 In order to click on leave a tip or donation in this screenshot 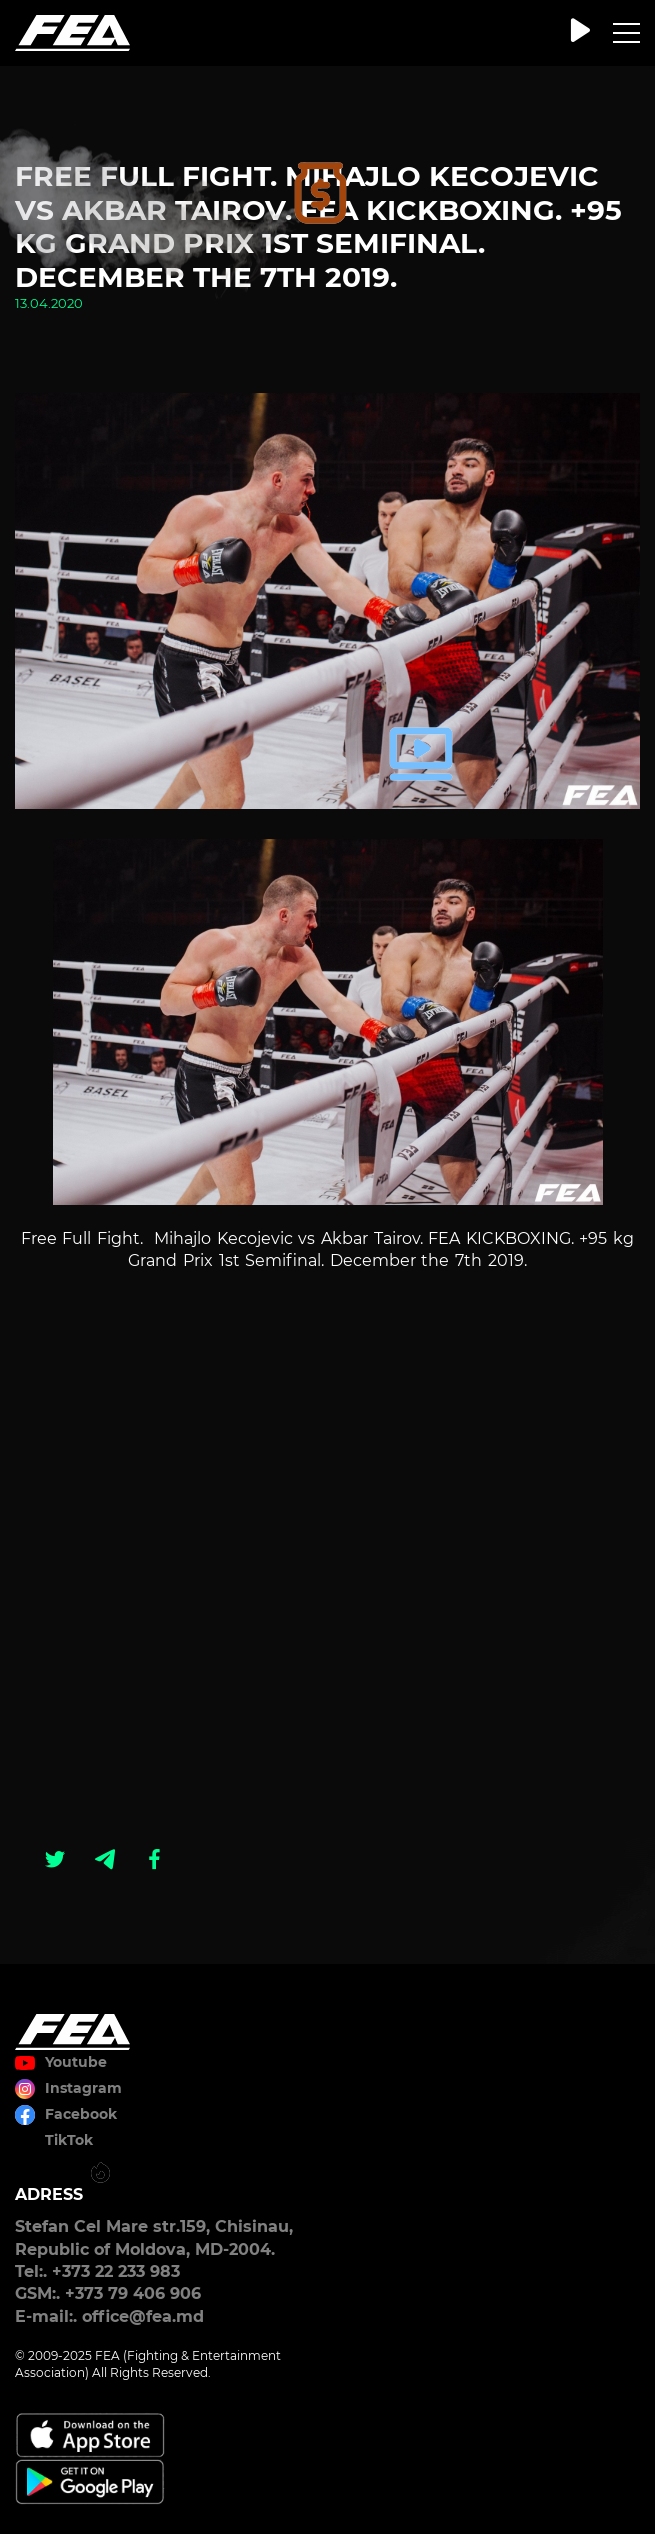, I will do `click(320, 191)`.